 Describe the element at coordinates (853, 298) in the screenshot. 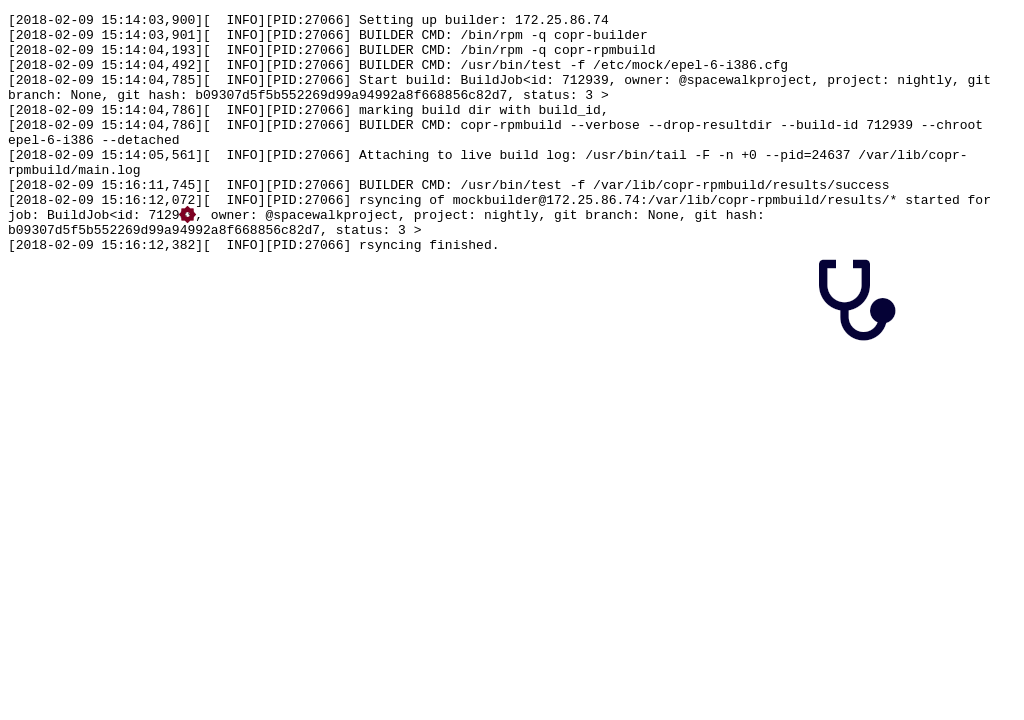

I see `access health or medical features` at that location.